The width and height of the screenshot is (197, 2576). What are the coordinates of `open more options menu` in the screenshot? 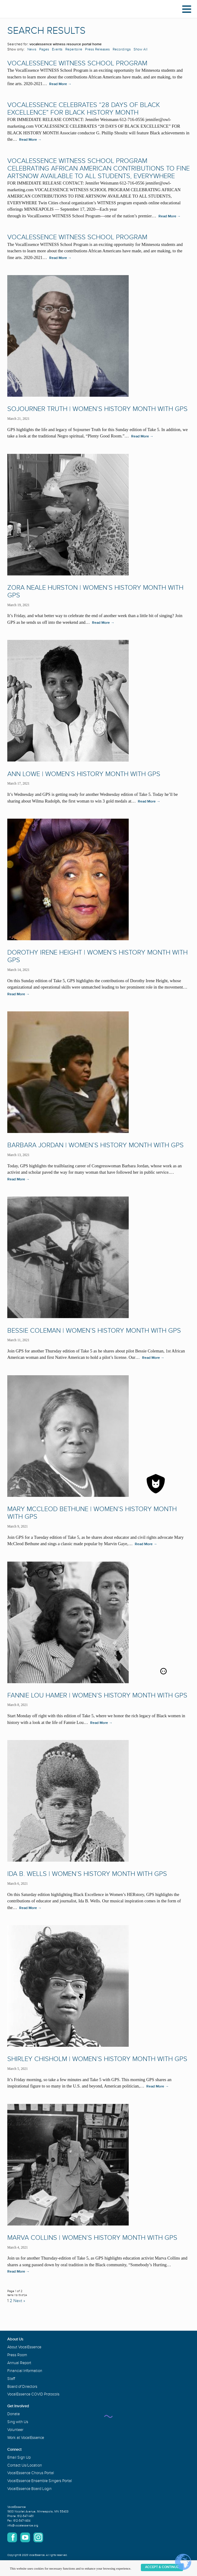 It's located at (163, 1671).